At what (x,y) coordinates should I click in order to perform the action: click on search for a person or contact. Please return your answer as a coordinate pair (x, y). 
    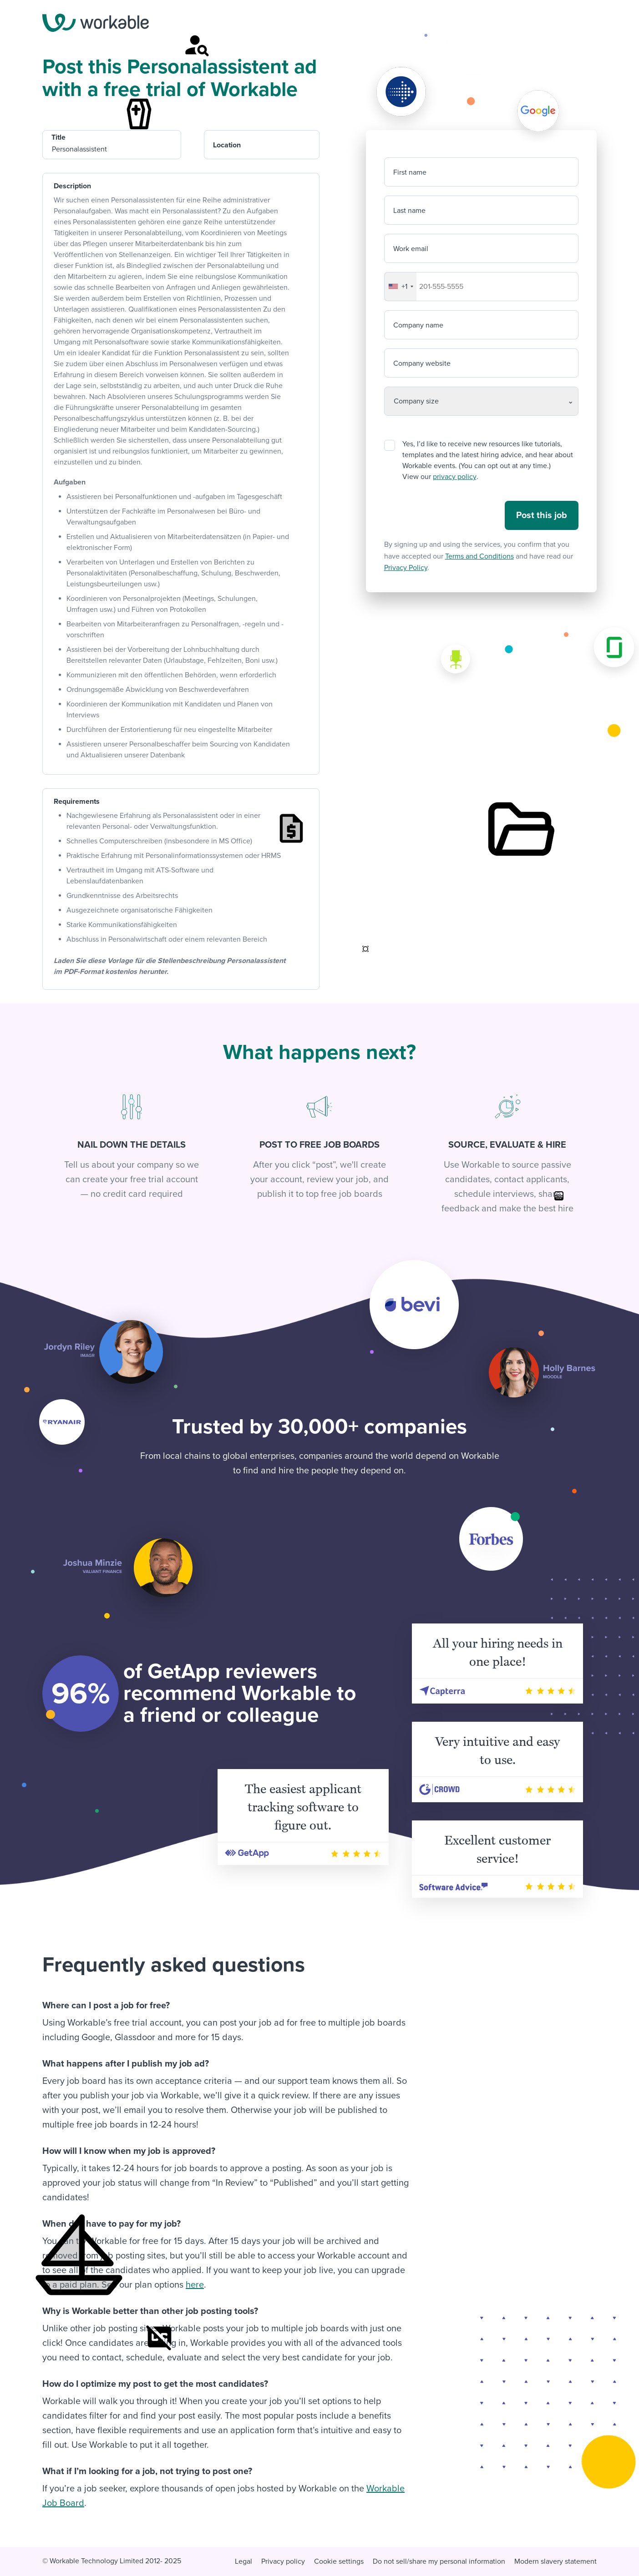
    Looking at the image, I should click on (197, 45).